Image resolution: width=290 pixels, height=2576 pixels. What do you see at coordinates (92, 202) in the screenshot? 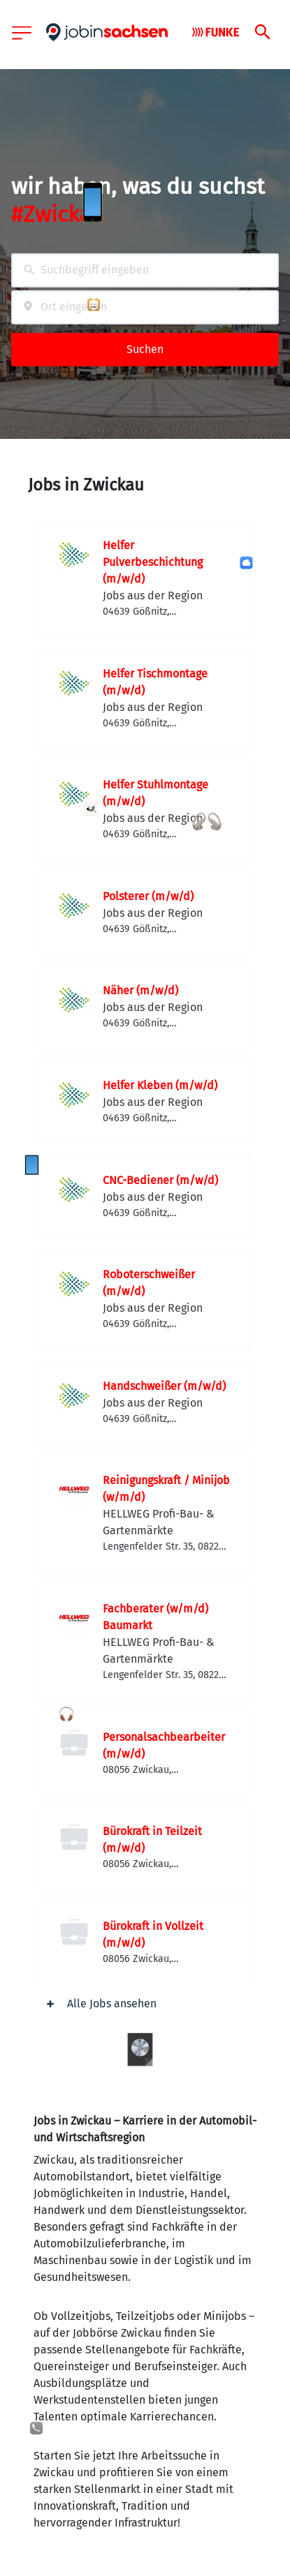
I see `manage connected iPhone 5c device` at bounding box center [92, 202].